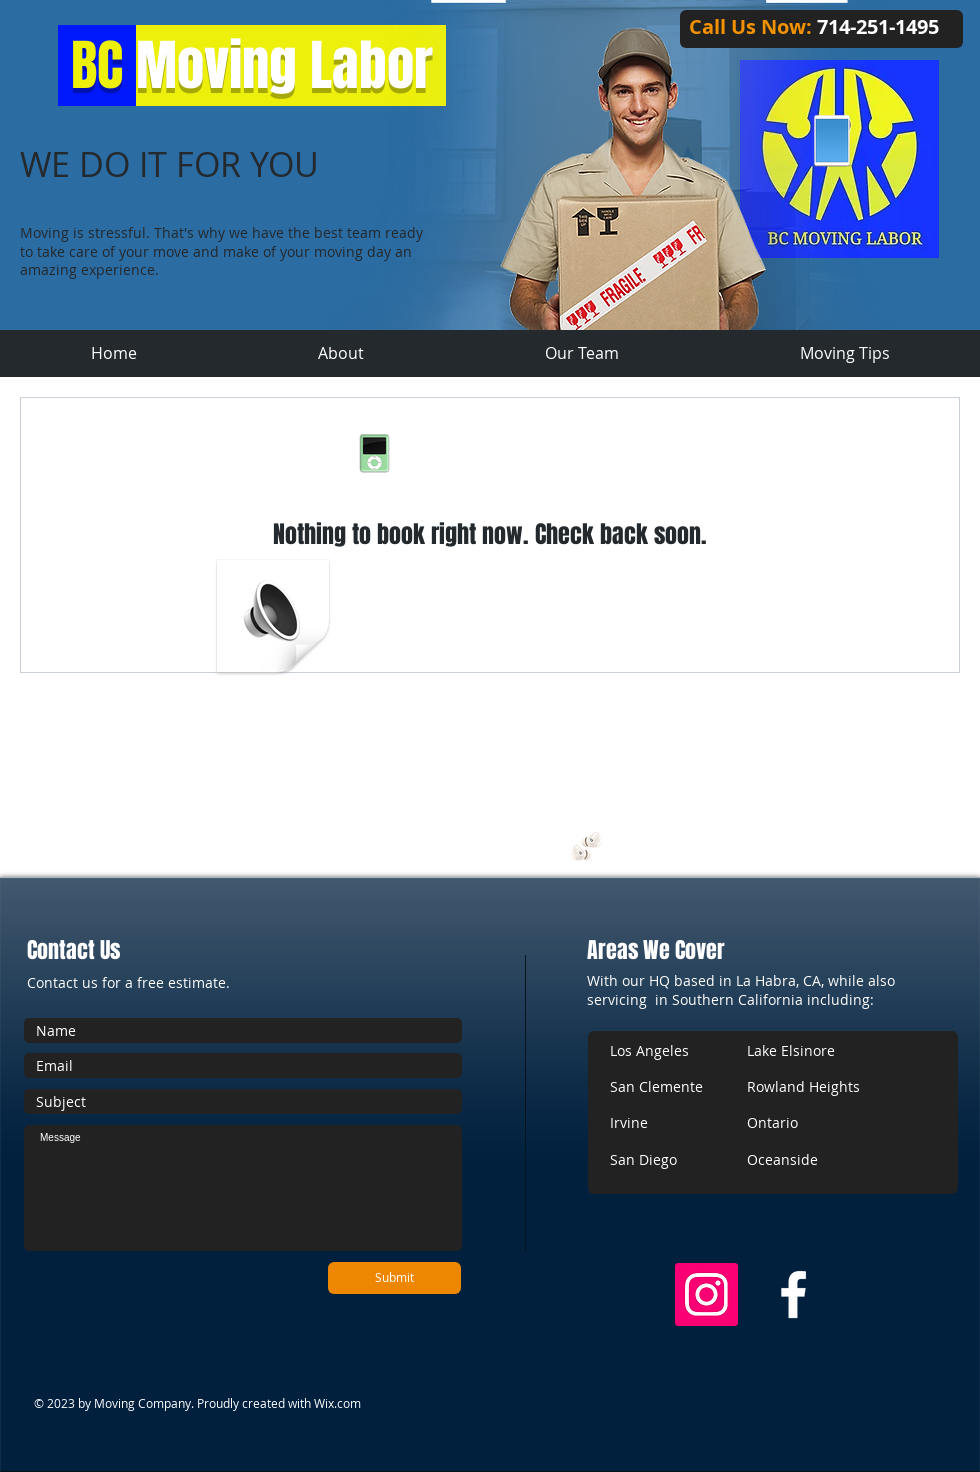  I want to click on a sound clipping or audio snippet file, so click(273, 619).